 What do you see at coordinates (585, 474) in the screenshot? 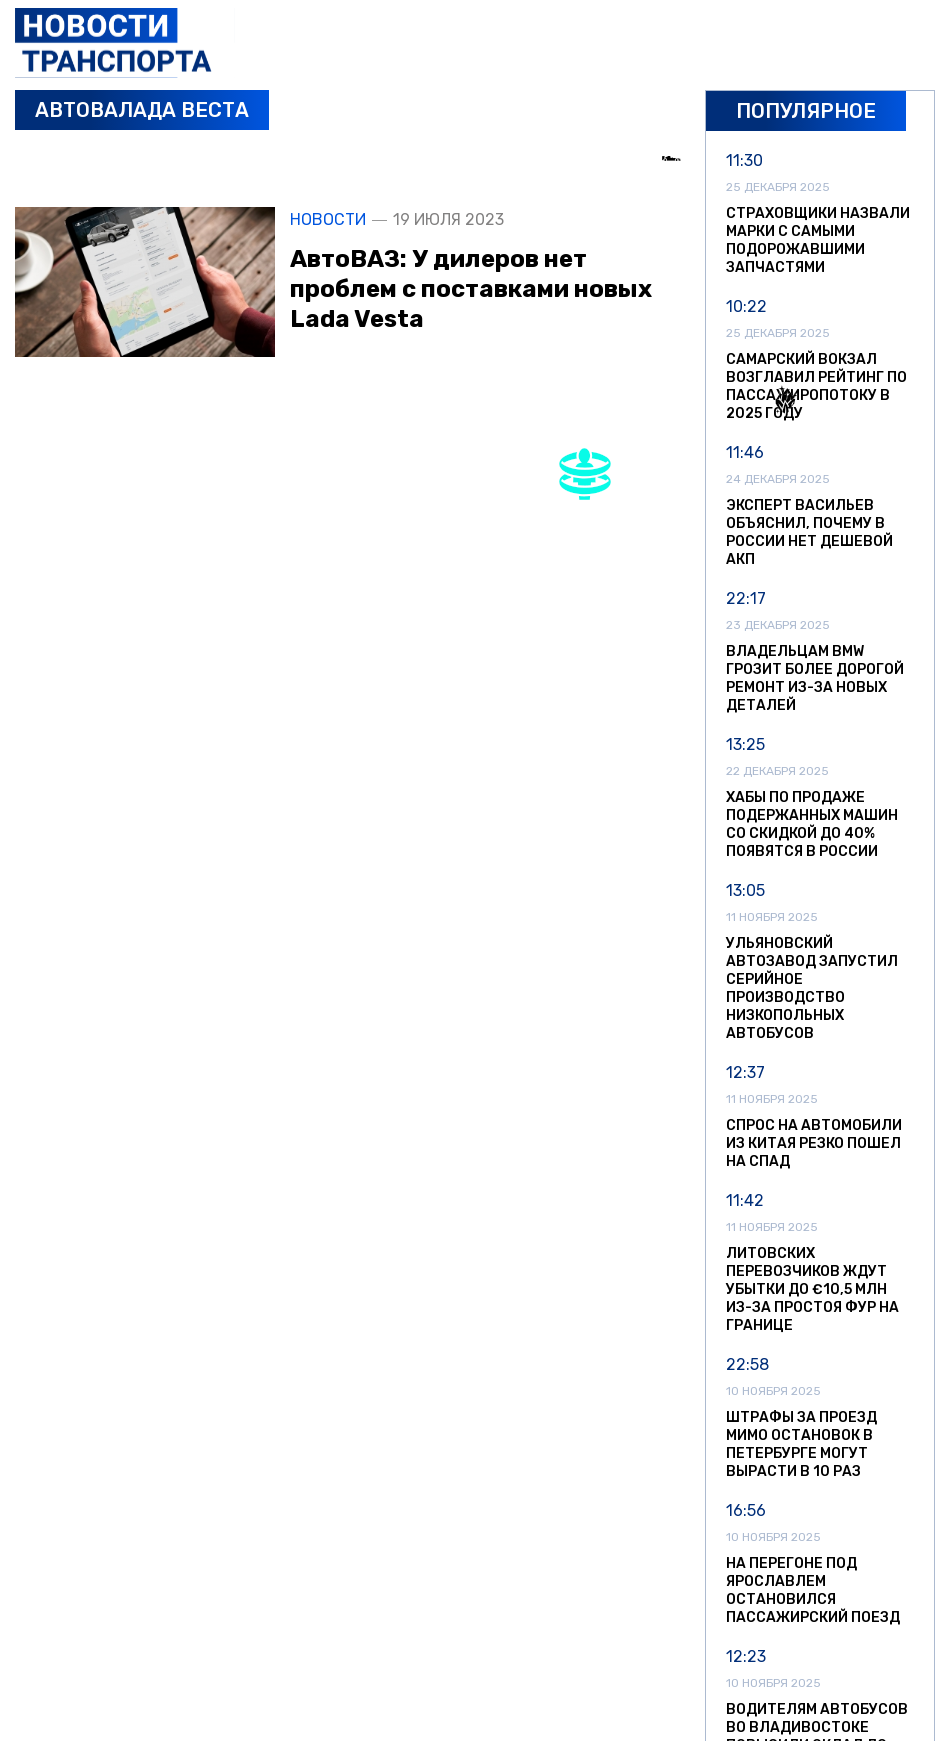
I see `activate teleportation portal` at bounding box center [585, 474].